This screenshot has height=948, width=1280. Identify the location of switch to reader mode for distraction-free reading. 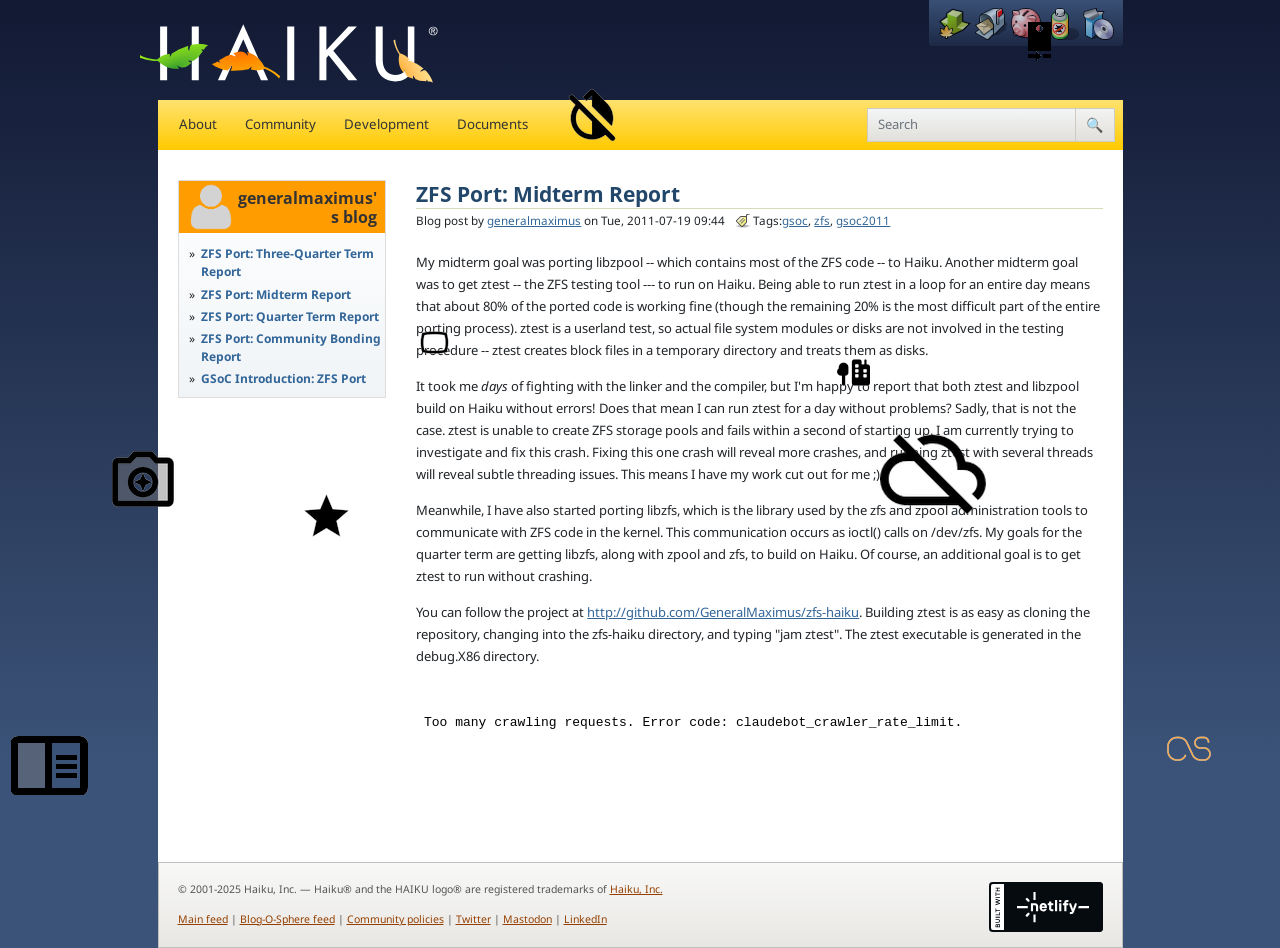
(49, 764).